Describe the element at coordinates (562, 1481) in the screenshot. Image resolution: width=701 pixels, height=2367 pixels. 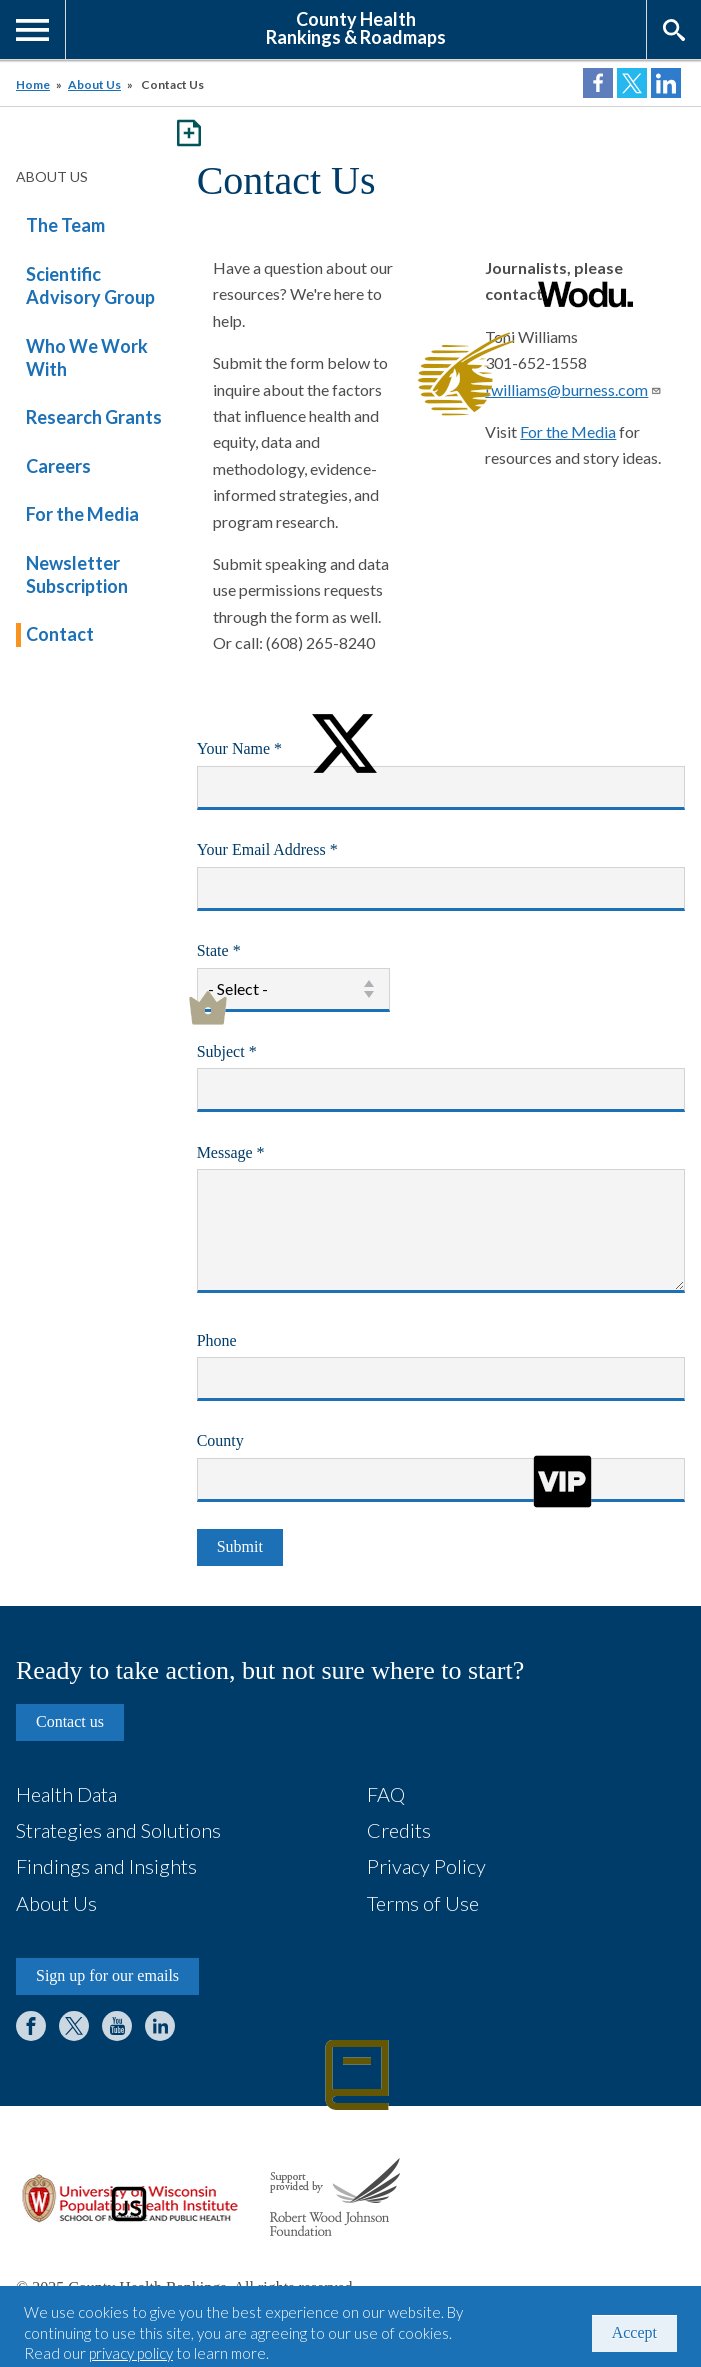
I see `indicates VIP or premium membership status` at that location.